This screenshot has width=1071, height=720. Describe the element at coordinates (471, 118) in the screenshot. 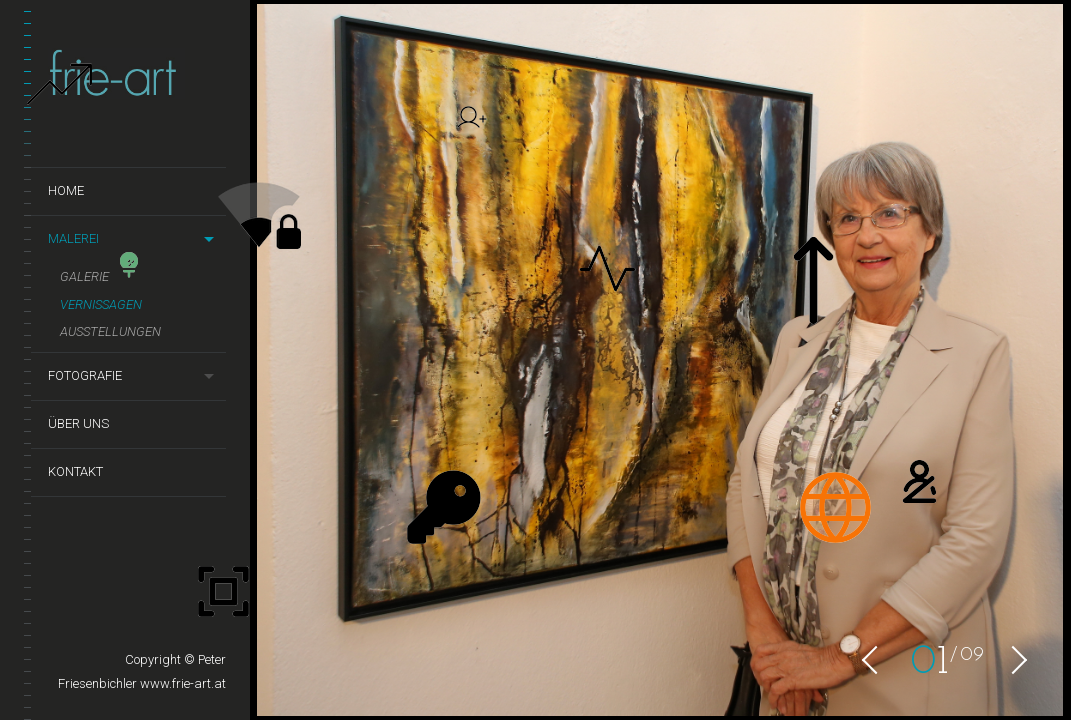

I see `add a new contact or friend` at that location.